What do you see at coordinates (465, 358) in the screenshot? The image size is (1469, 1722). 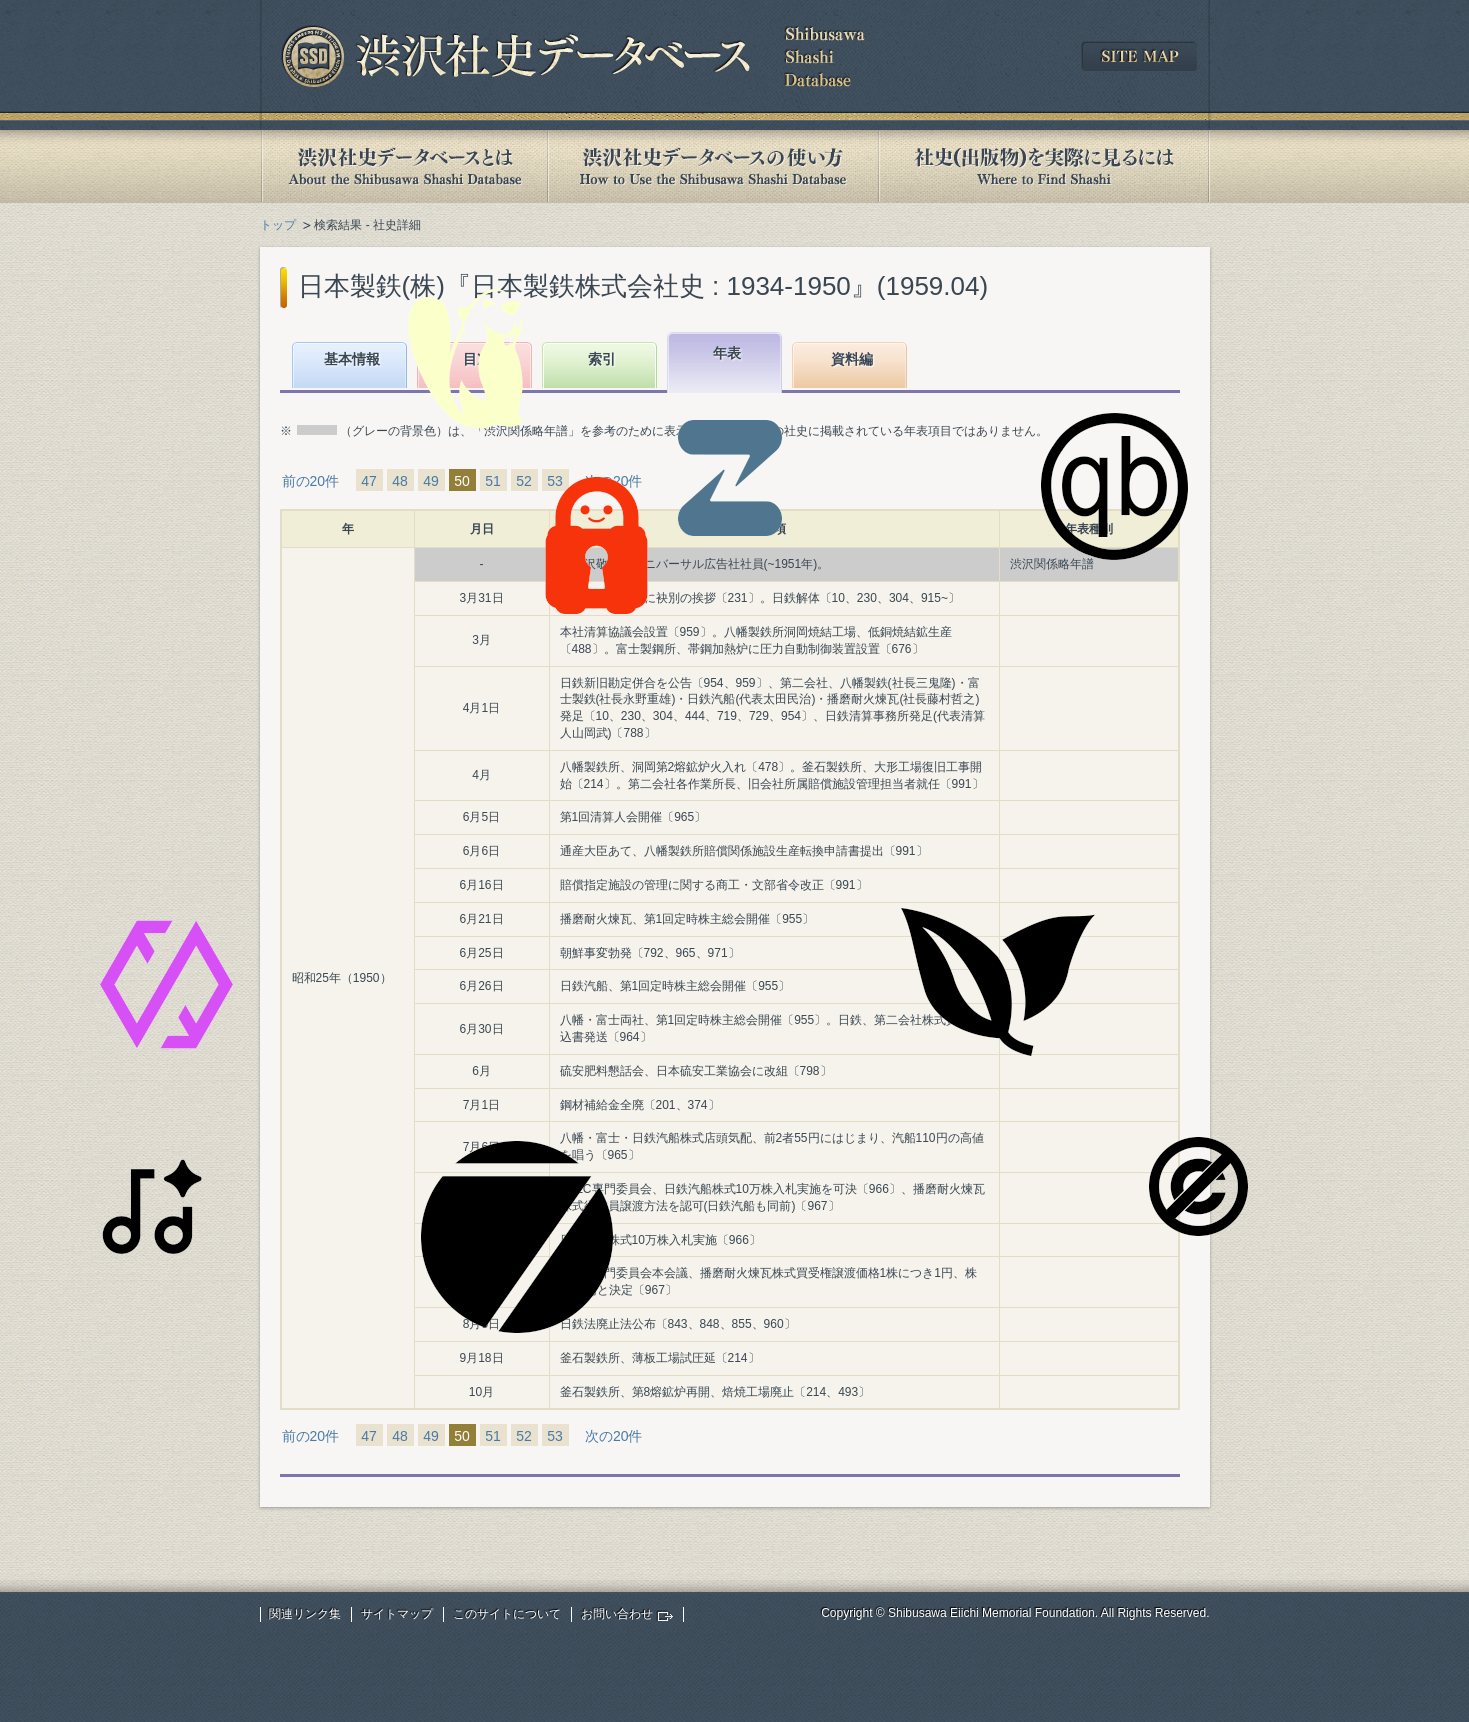 I see `open dbeaver database management application` at bounding box center [465, 358].